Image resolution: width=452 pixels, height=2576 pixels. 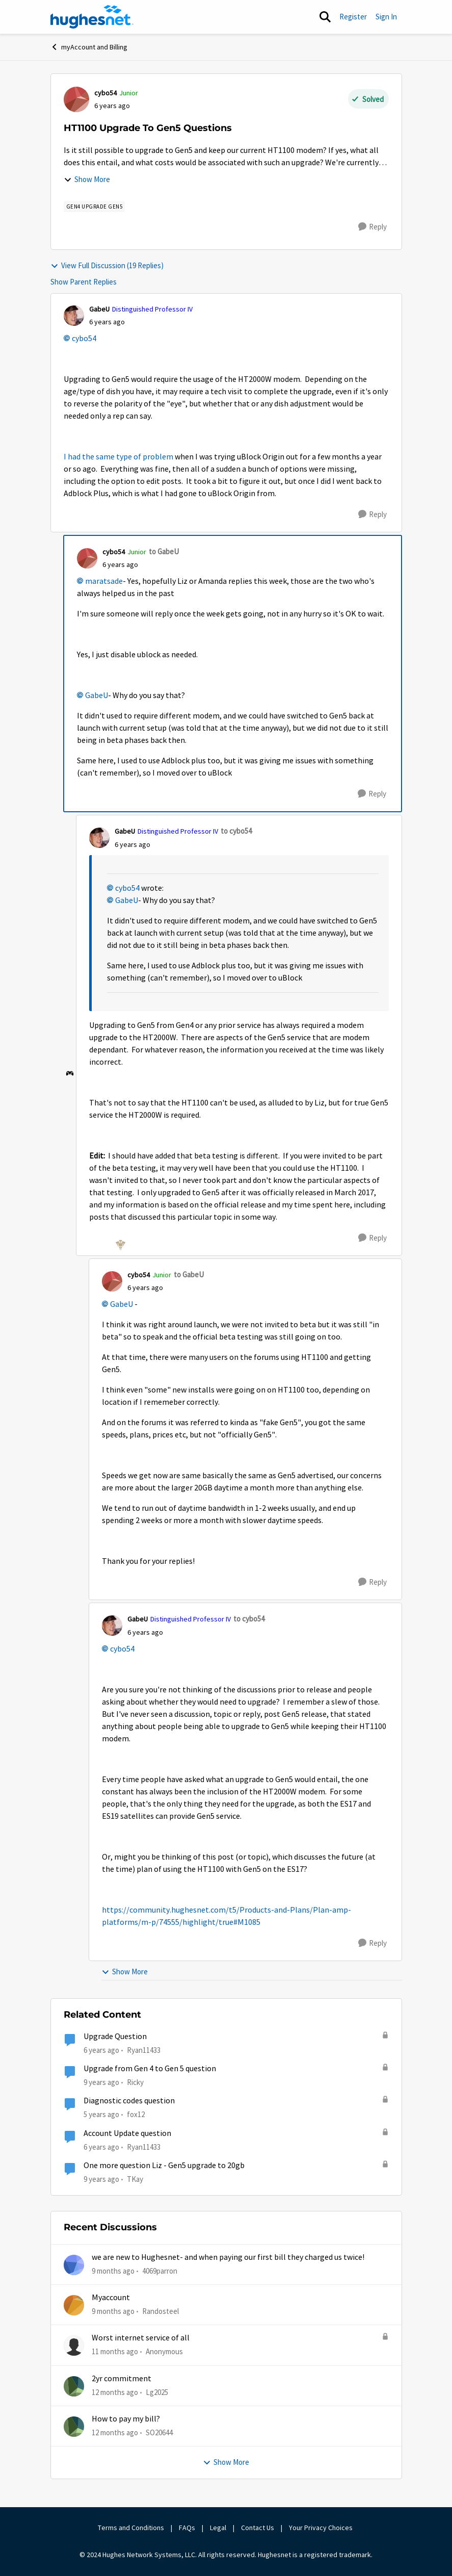 What do you see at coordinates (70, 1073) in the screenshot?
I see `open gaming or play games section` at bounding box center [70, 1073].